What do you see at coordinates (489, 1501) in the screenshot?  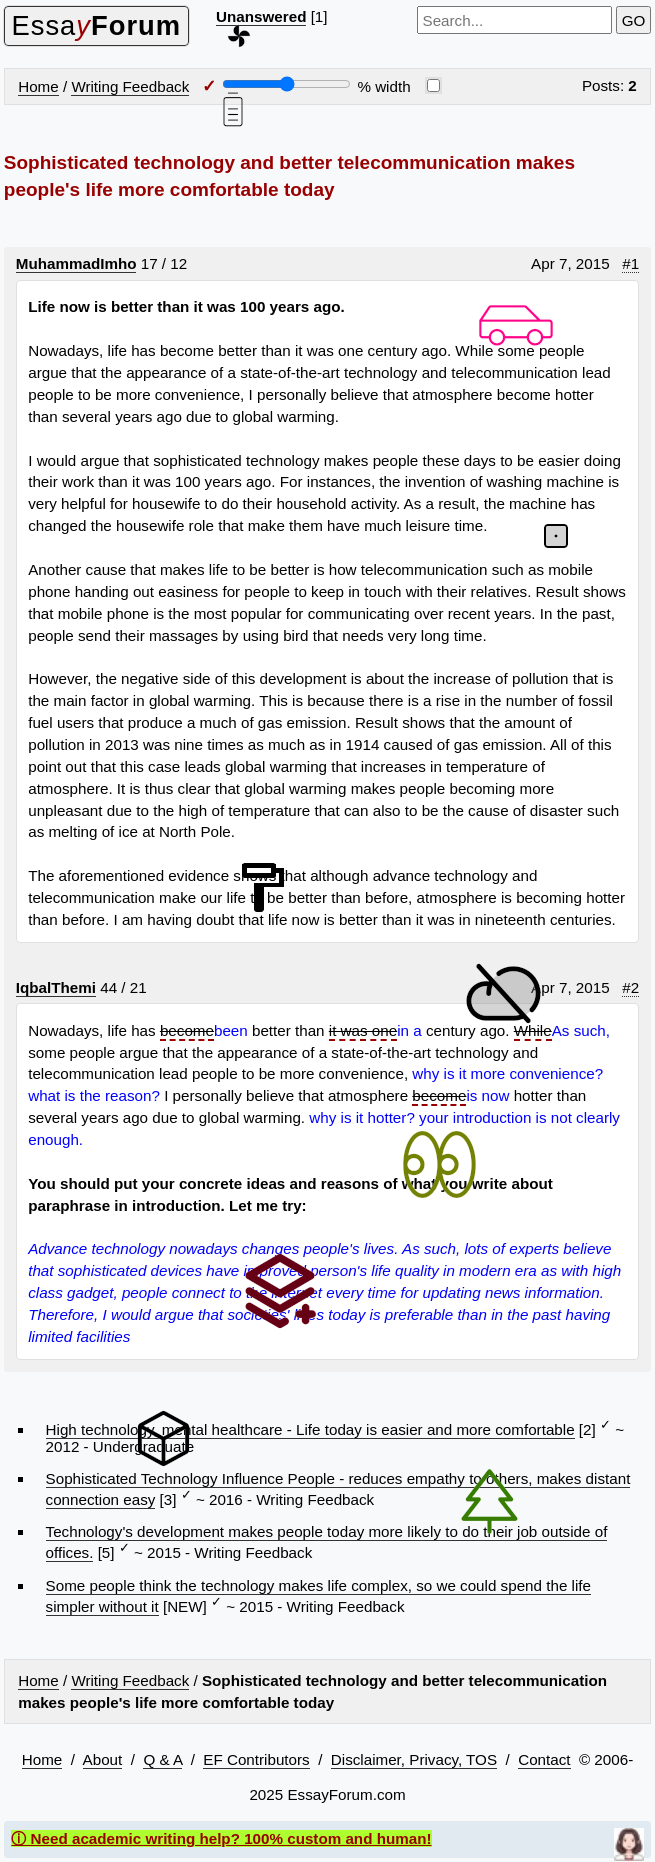 I see `indicates parks or nature areas on a map` at bounding box center [489, 1501].